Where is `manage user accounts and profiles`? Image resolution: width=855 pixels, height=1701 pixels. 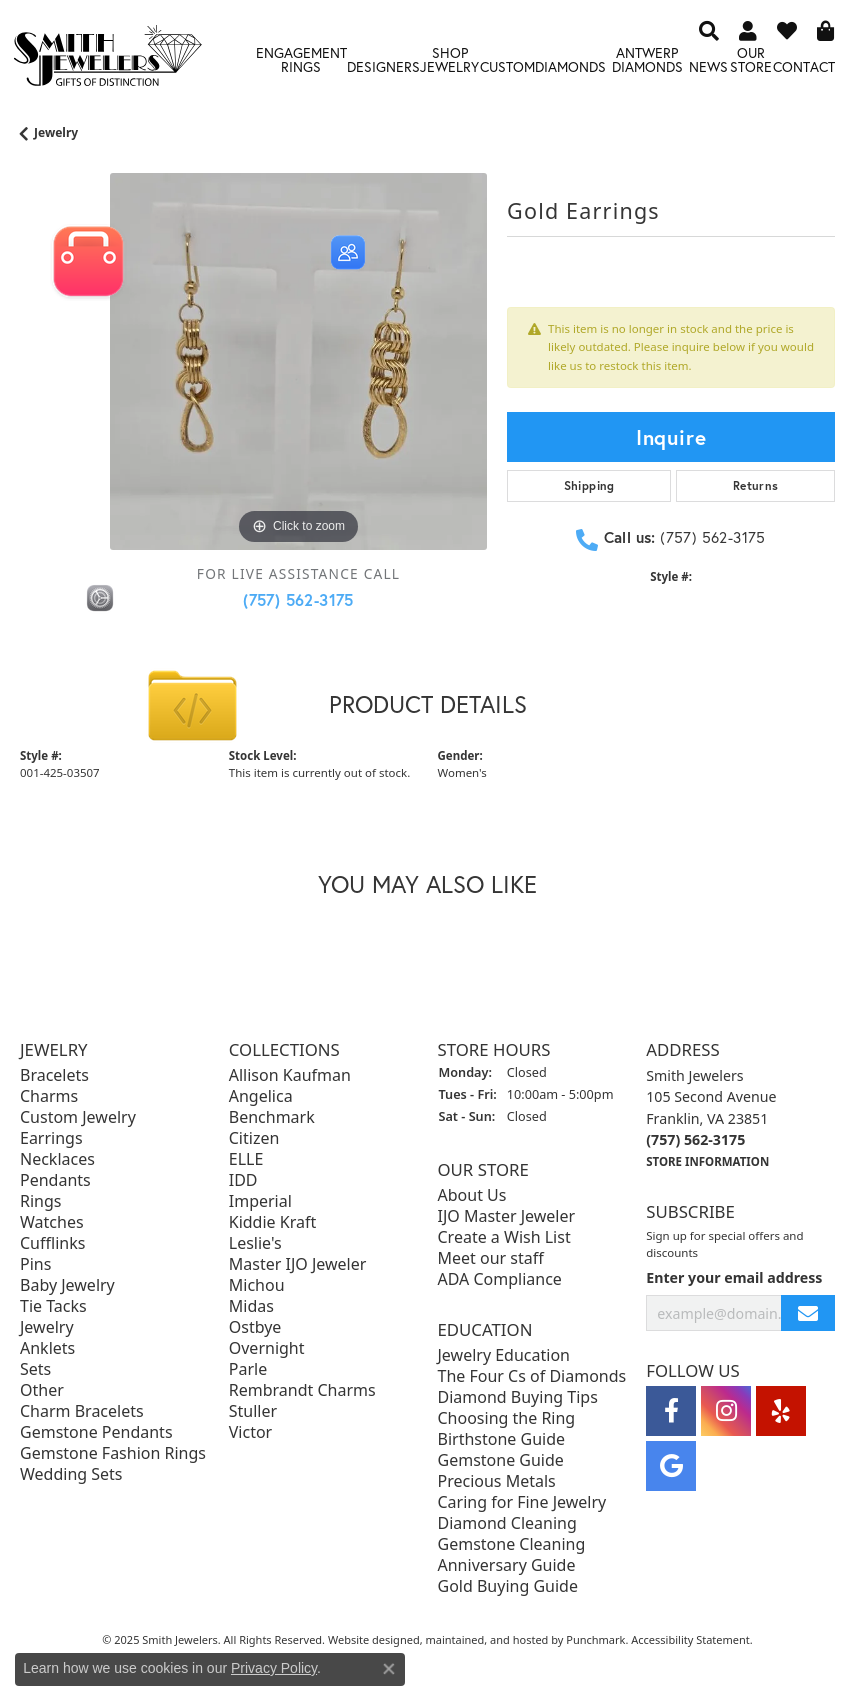 manage user accounts and profiles is located at coordinates (348, 253).